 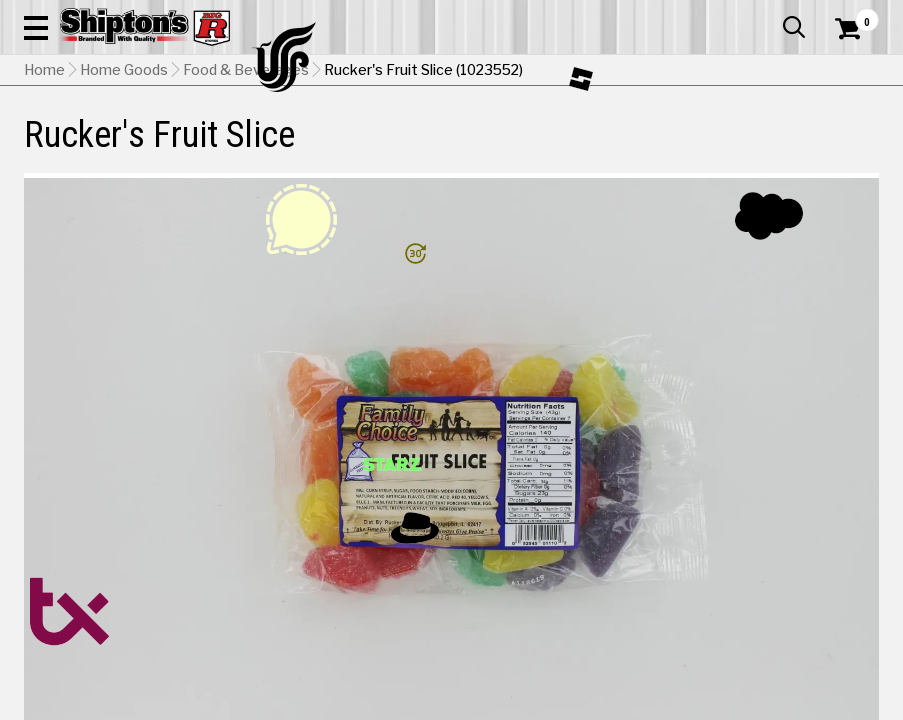 I want to click on transifex localization platform logo, so click(x=69, y=611).